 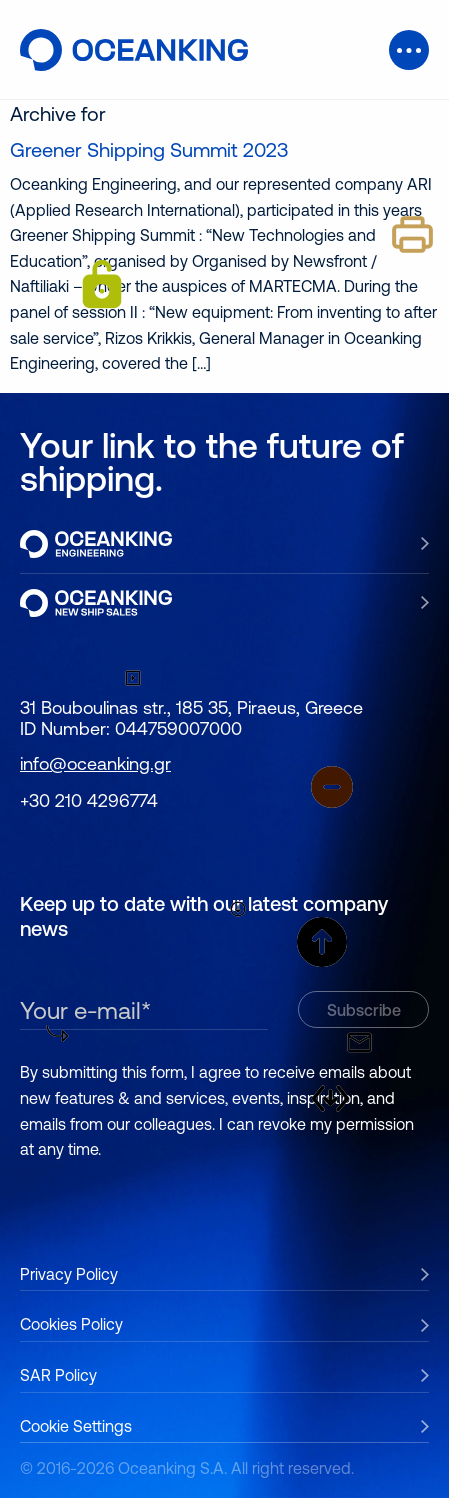 What do you see at coordinates (332, 787) in the screenshot?
I see `remove an item from a list` at bounding box center [332, 787].